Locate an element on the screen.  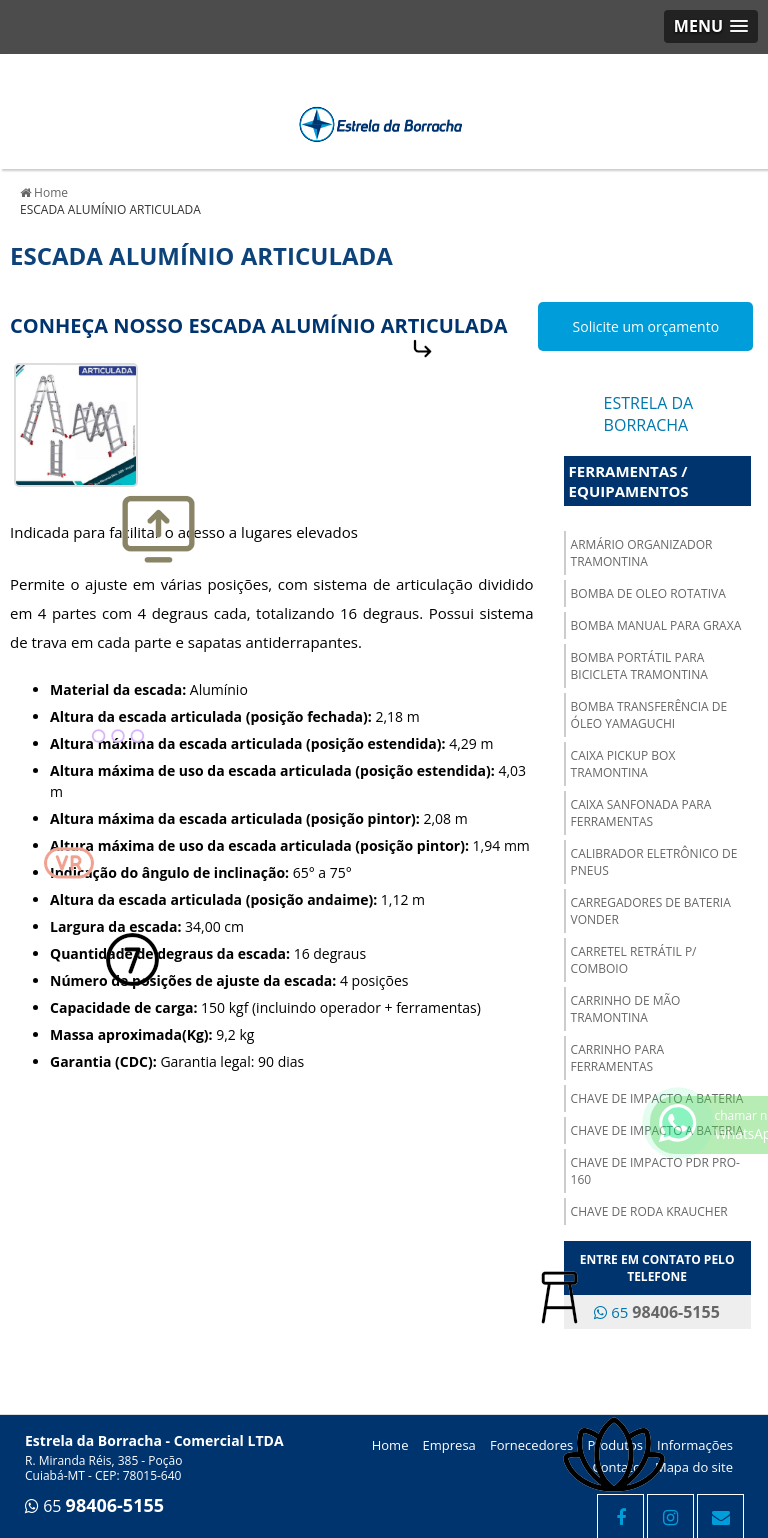
access meditation or mindfulness features is located at coordinates (614, 1458).